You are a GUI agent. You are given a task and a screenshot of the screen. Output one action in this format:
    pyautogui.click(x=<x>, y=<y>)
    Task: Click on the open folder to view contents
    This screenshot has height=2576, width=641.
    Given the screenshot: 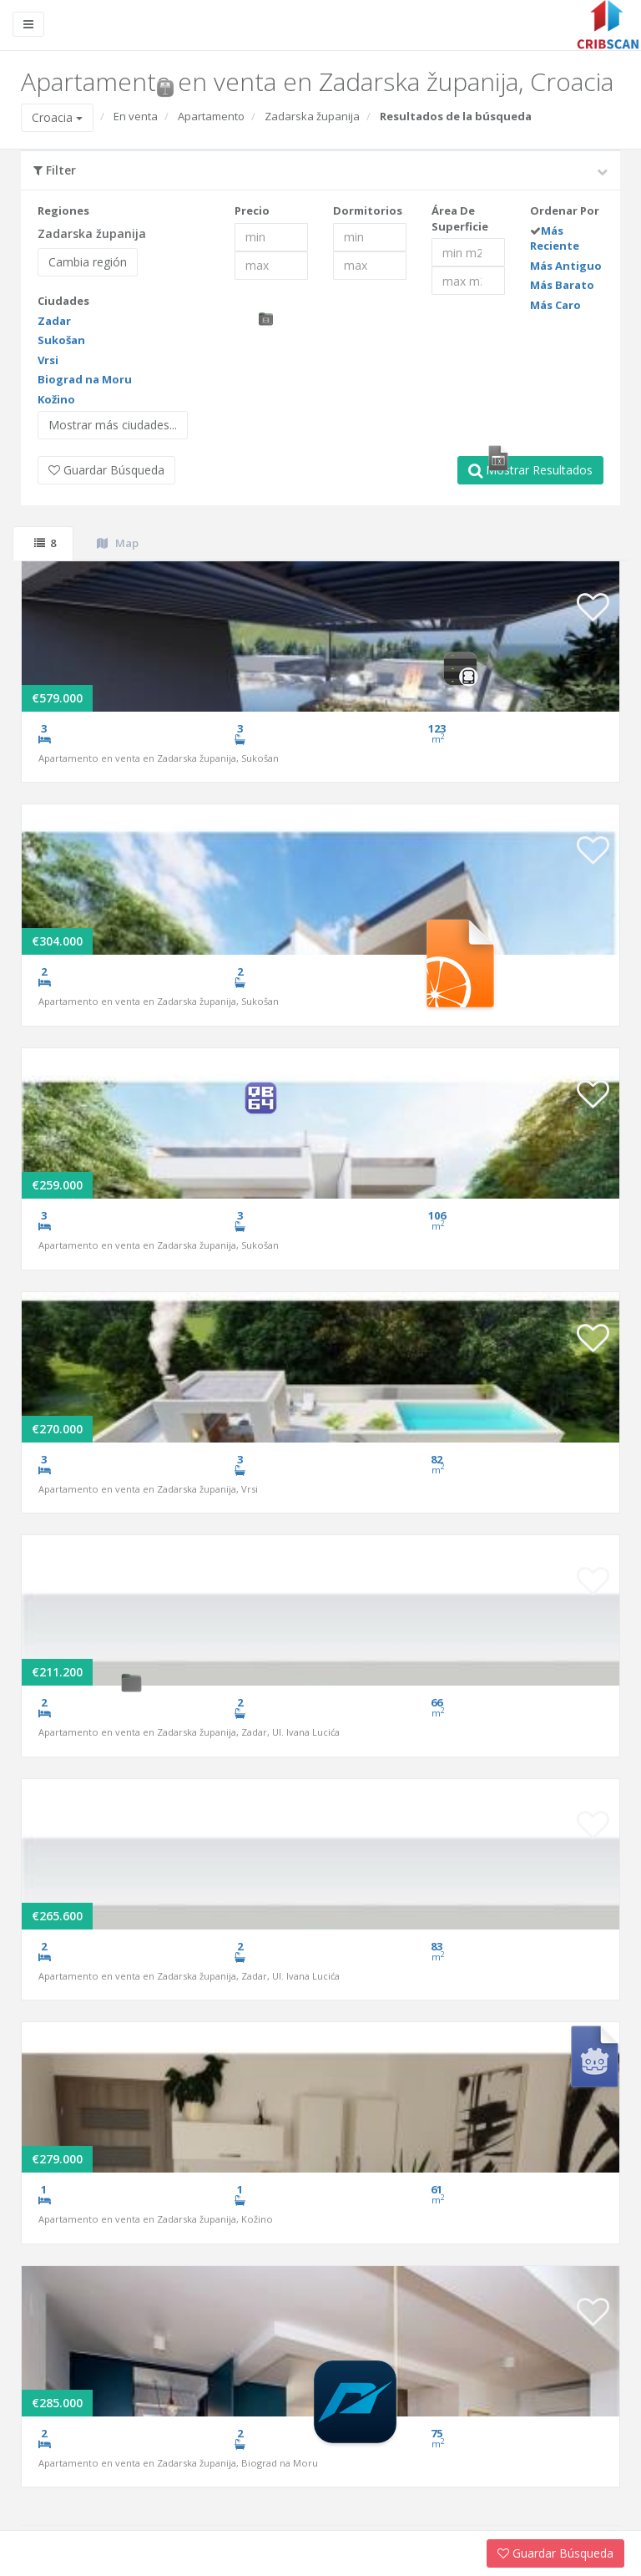 What is the action you would take?
    pyautogui.click(x=131, y=1682)
    